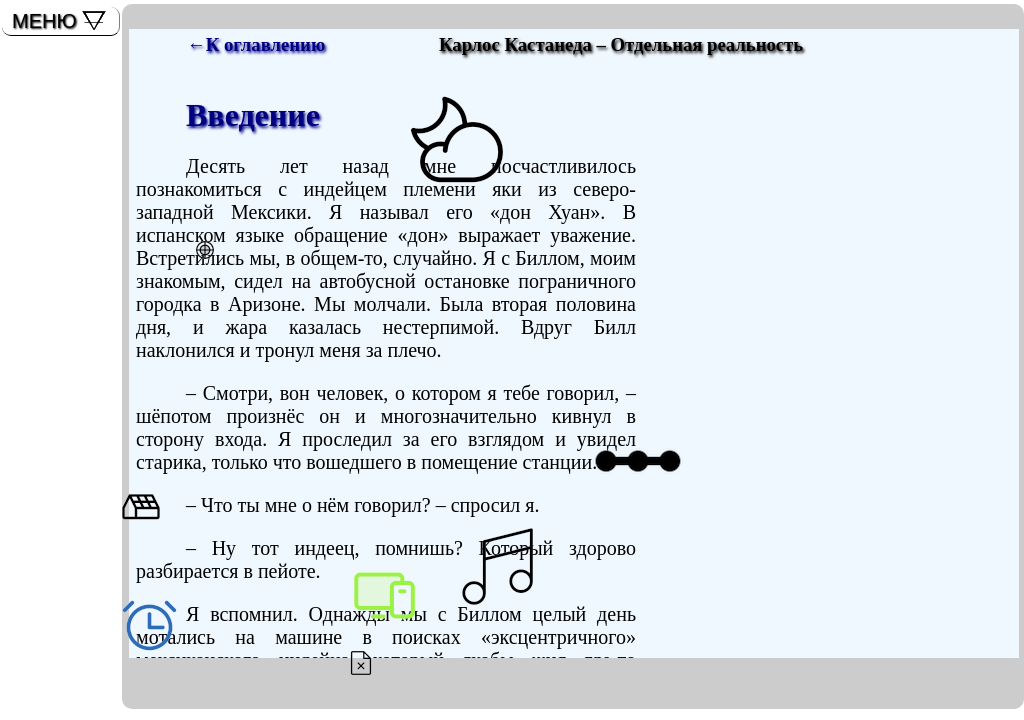  Describe the element at coordinates (141, 508) in the screenshot. I see `view solar panel system status` at that location.